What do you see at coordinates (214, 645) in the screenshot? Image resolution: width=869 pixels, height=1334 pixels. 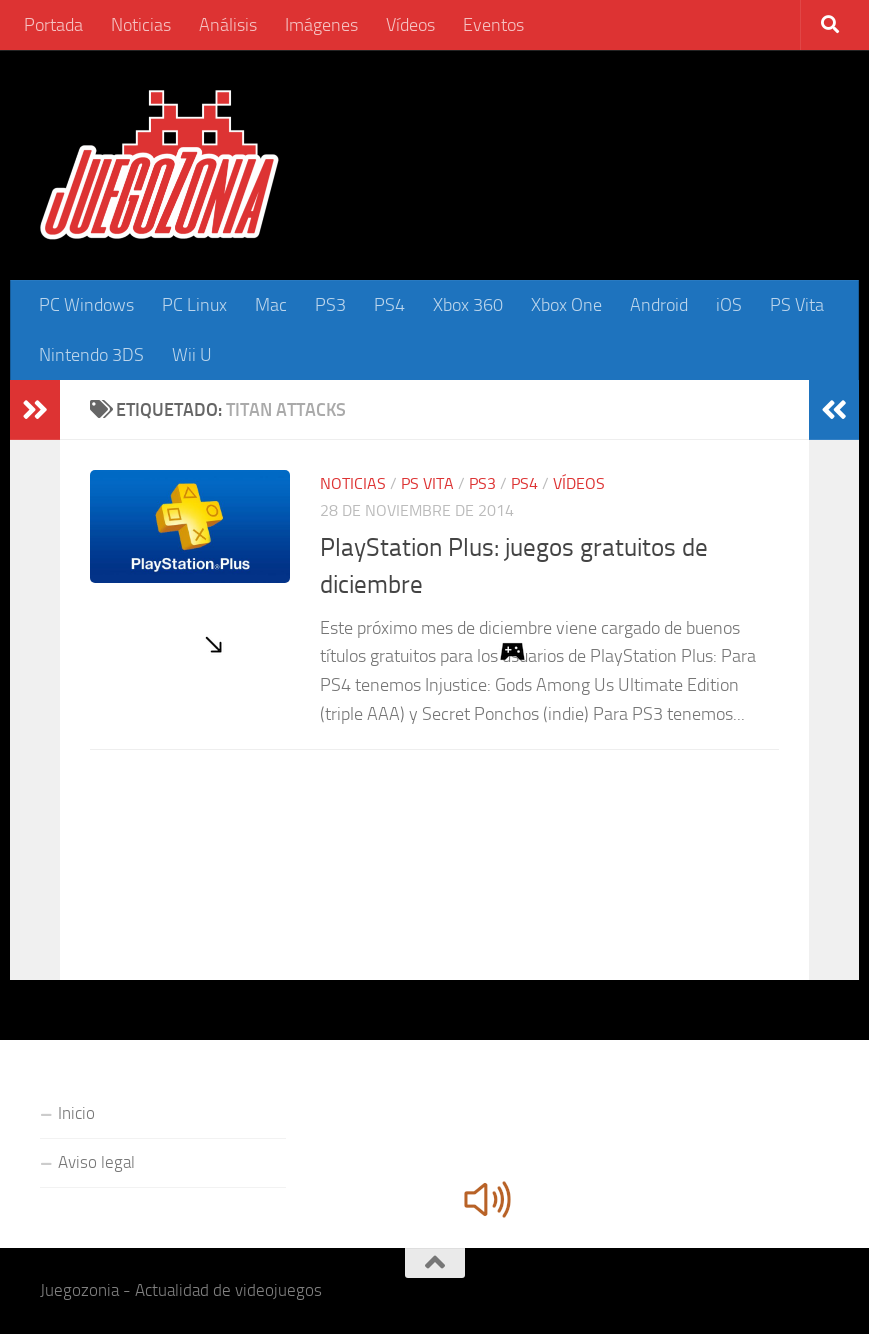 I see `navigate to the bottom-right section` at bounding box center [214, 645].